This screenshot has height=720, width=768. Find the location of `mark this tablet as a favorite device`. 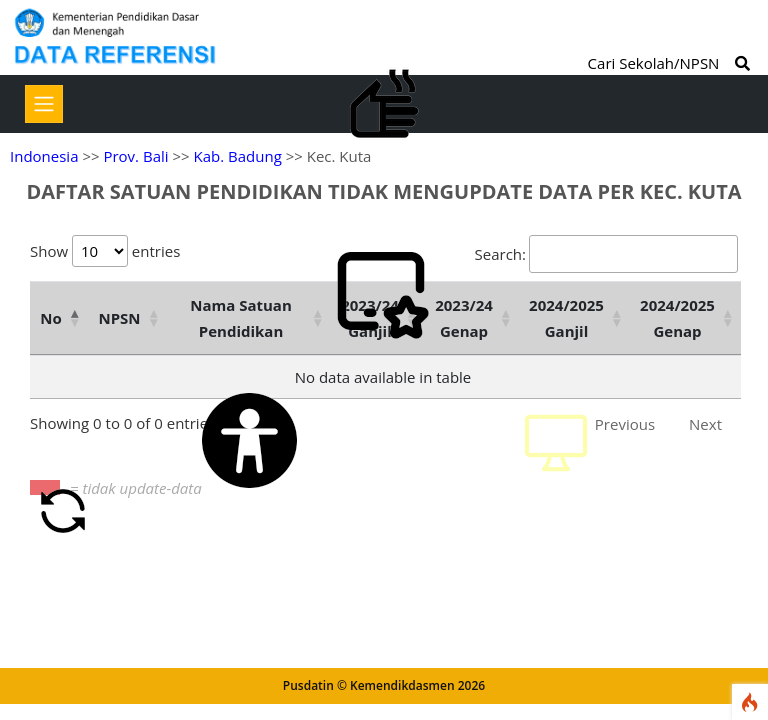

mark this tablet as a favorite device is located at coordinates (381, 291).